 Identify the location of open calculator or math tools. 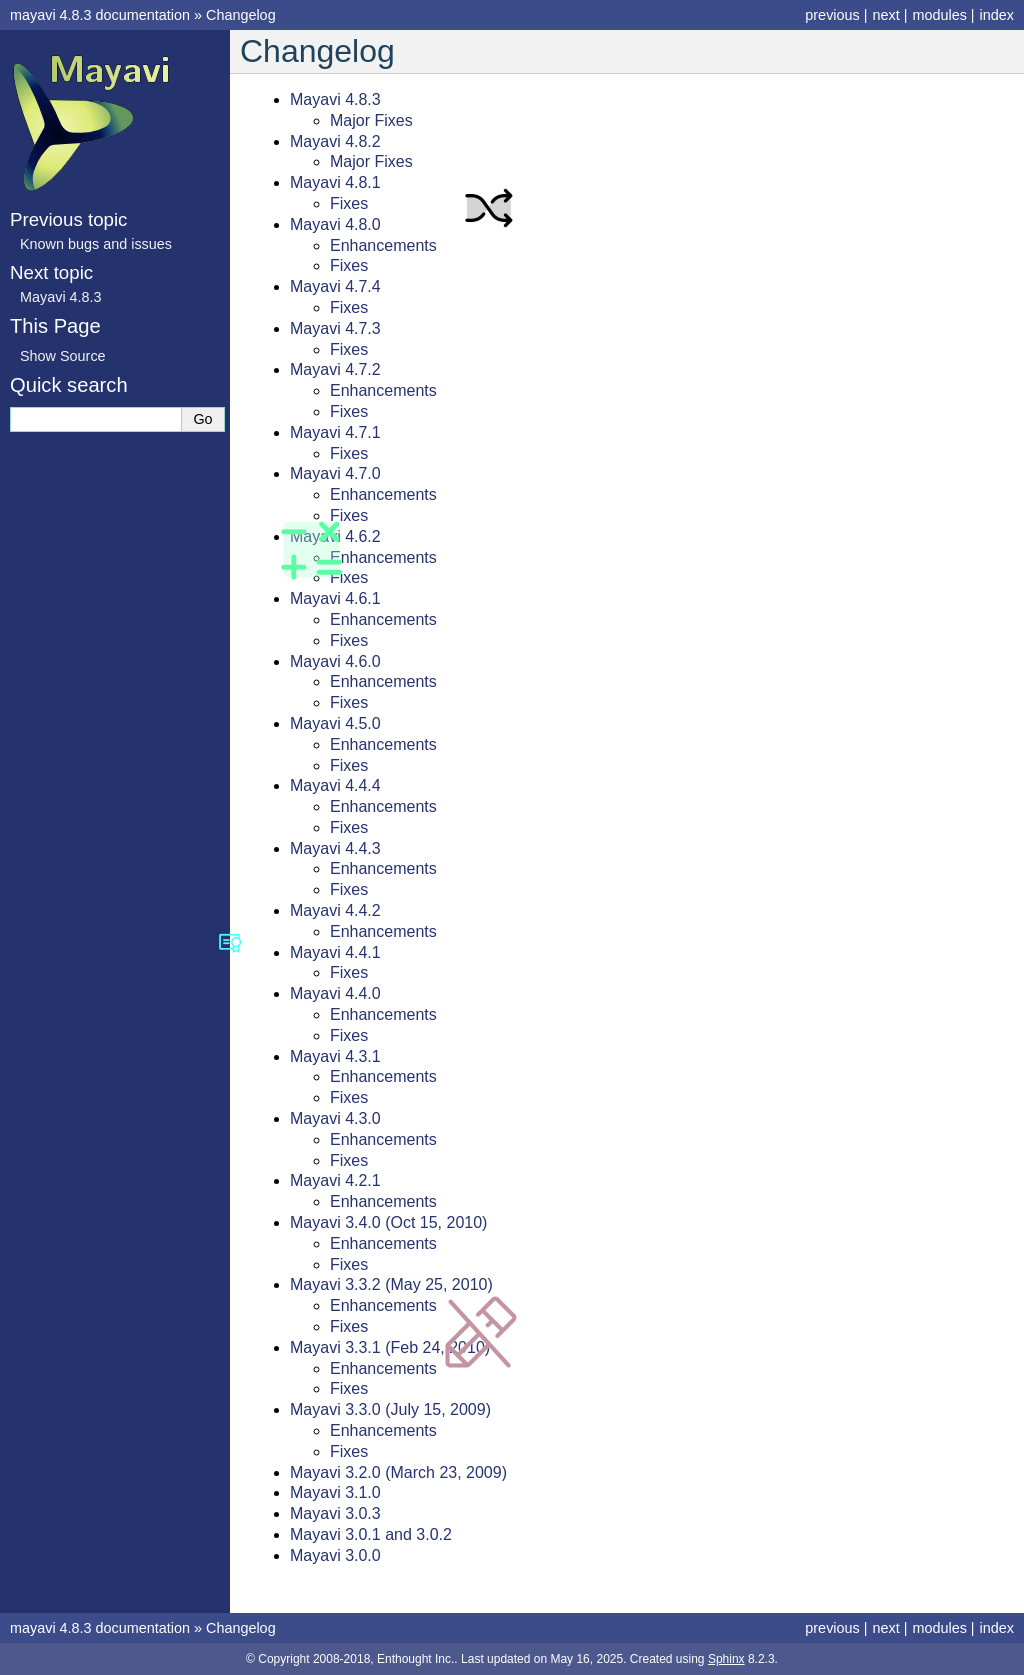
(311, 549).